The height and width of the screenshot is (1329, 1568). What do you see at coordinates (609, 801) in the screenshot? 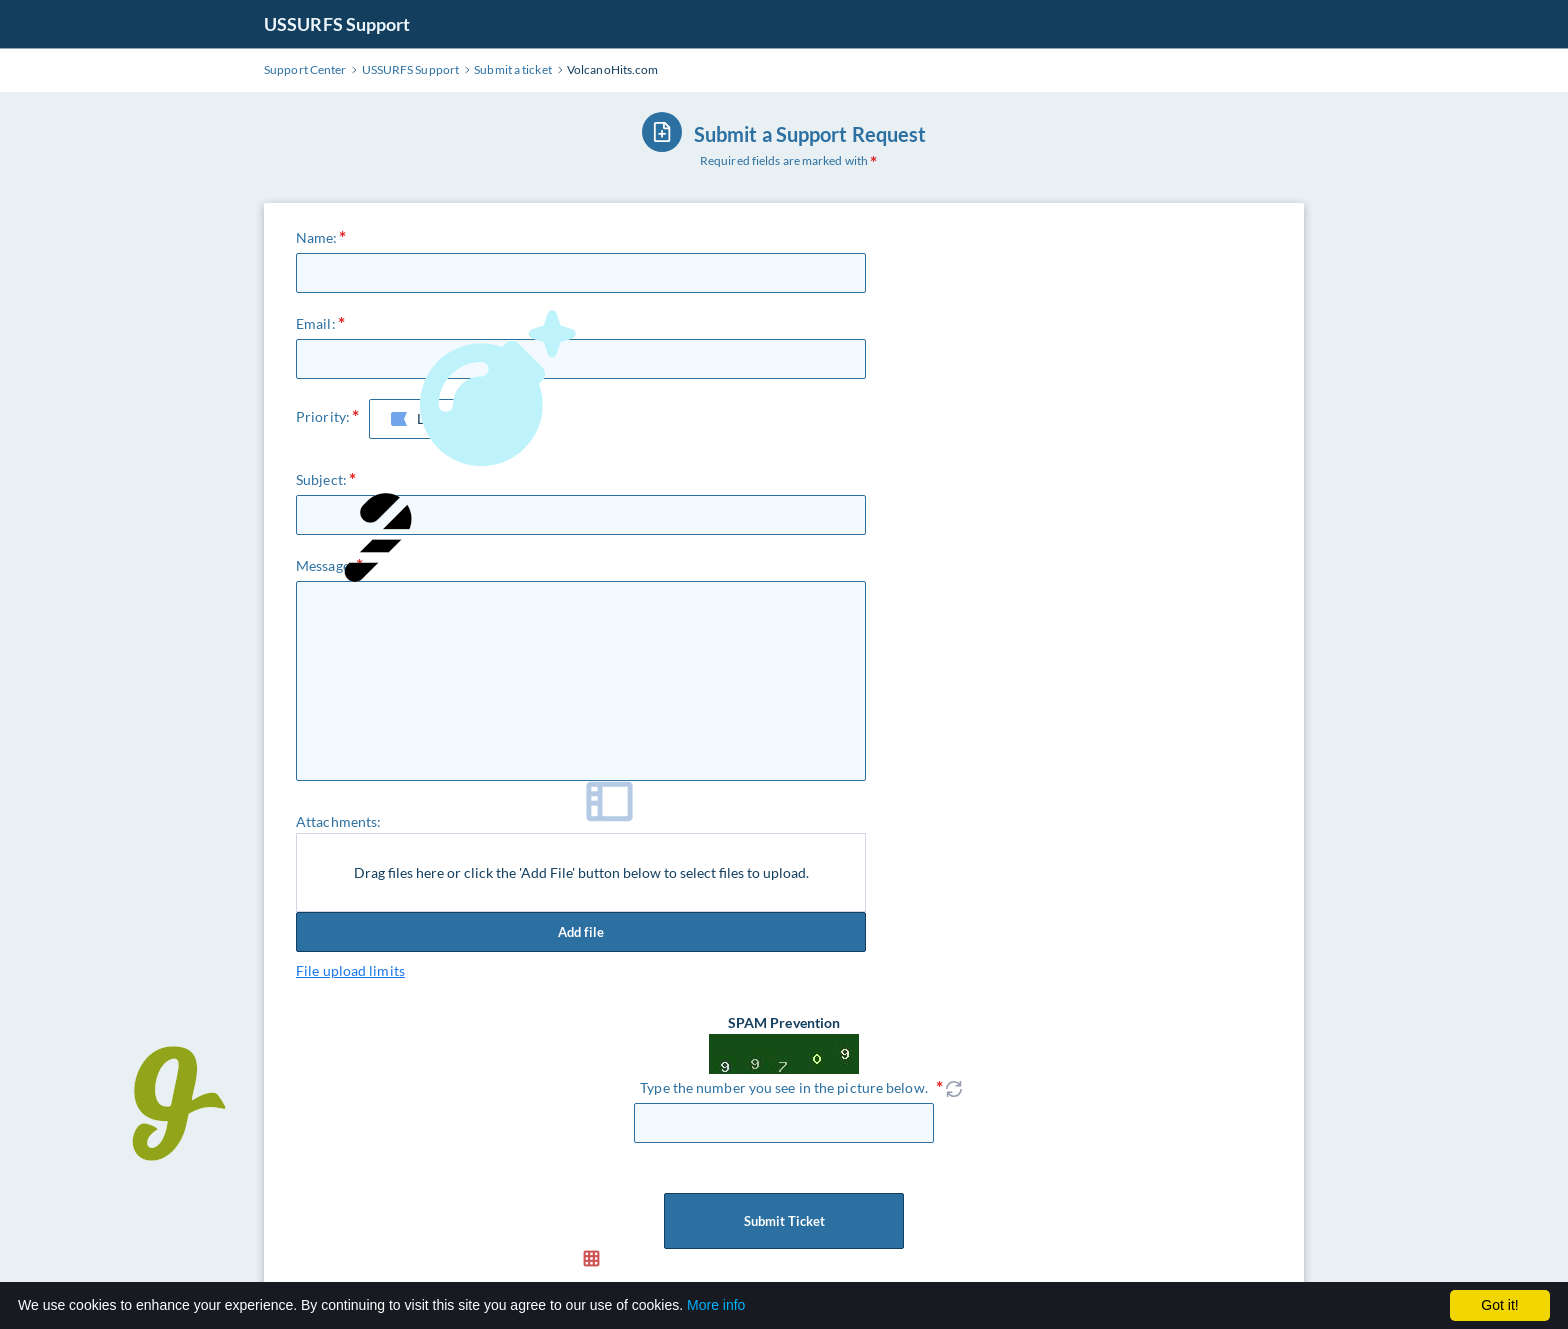
I see `toggle sidebar visibility` at bounding box center [609, 801].